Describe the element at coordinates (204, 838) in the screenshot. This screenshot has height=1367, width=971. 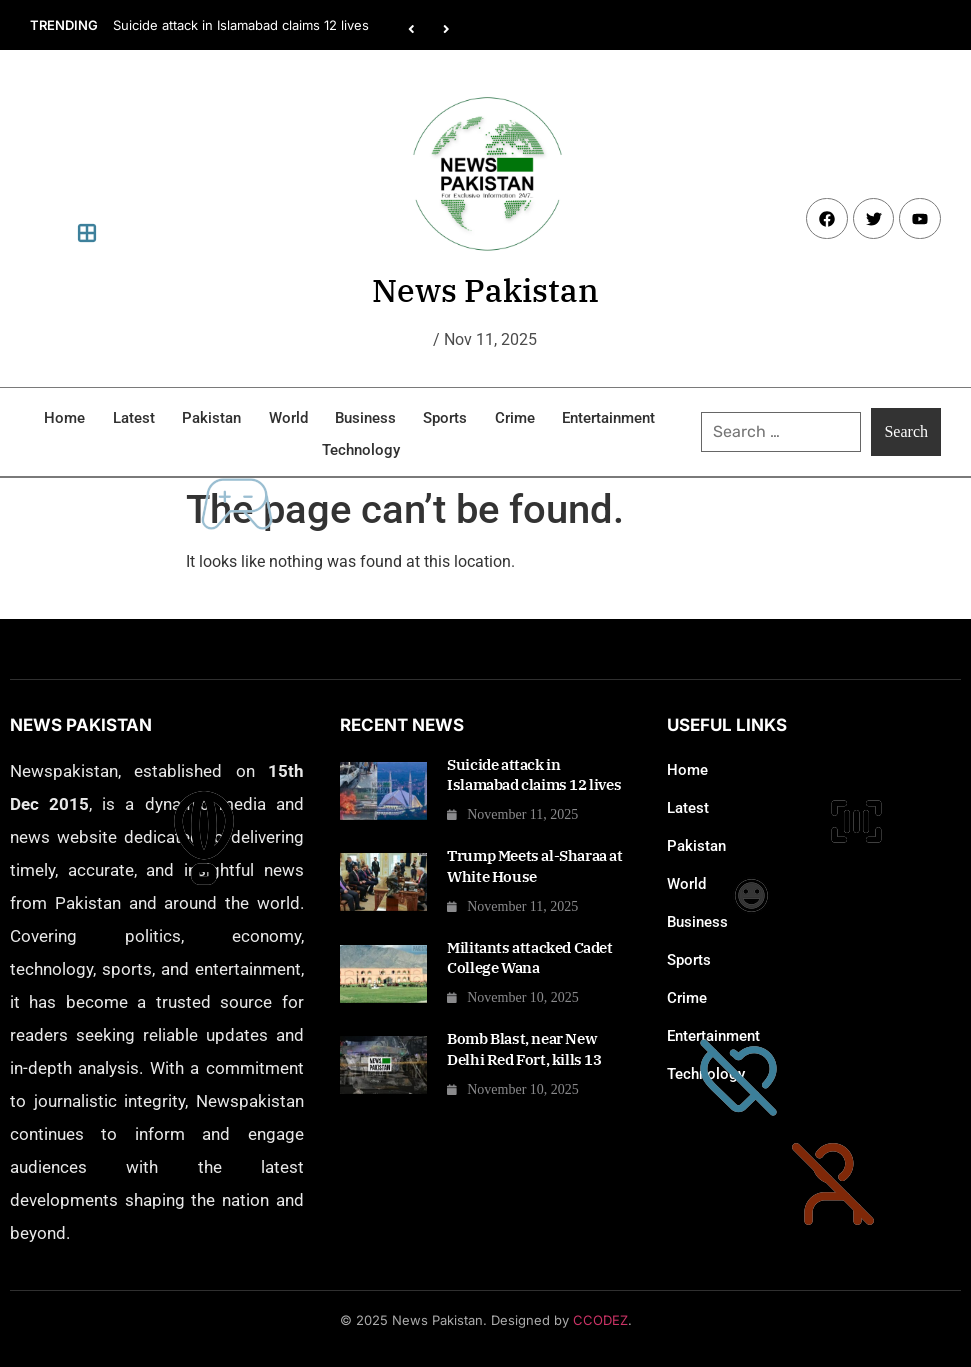
I see `access travel or adventure features` at that location.